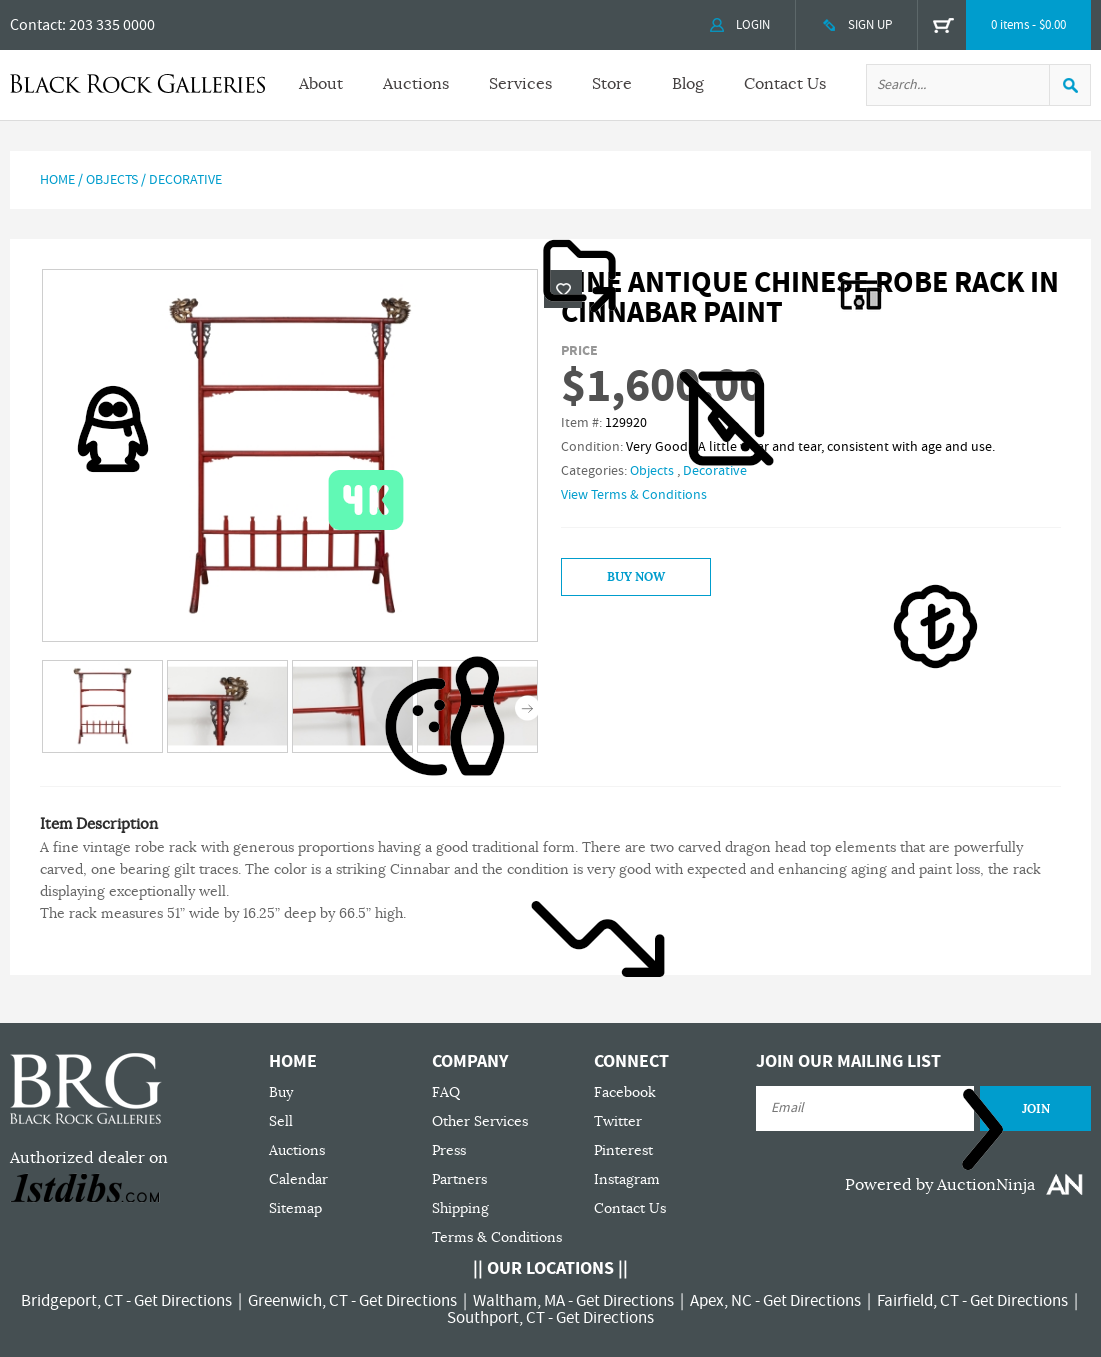  Describe the element at coordinates (935, 626) in the screenshot. I see `indicates turkish lira currency or payment option` at that location.